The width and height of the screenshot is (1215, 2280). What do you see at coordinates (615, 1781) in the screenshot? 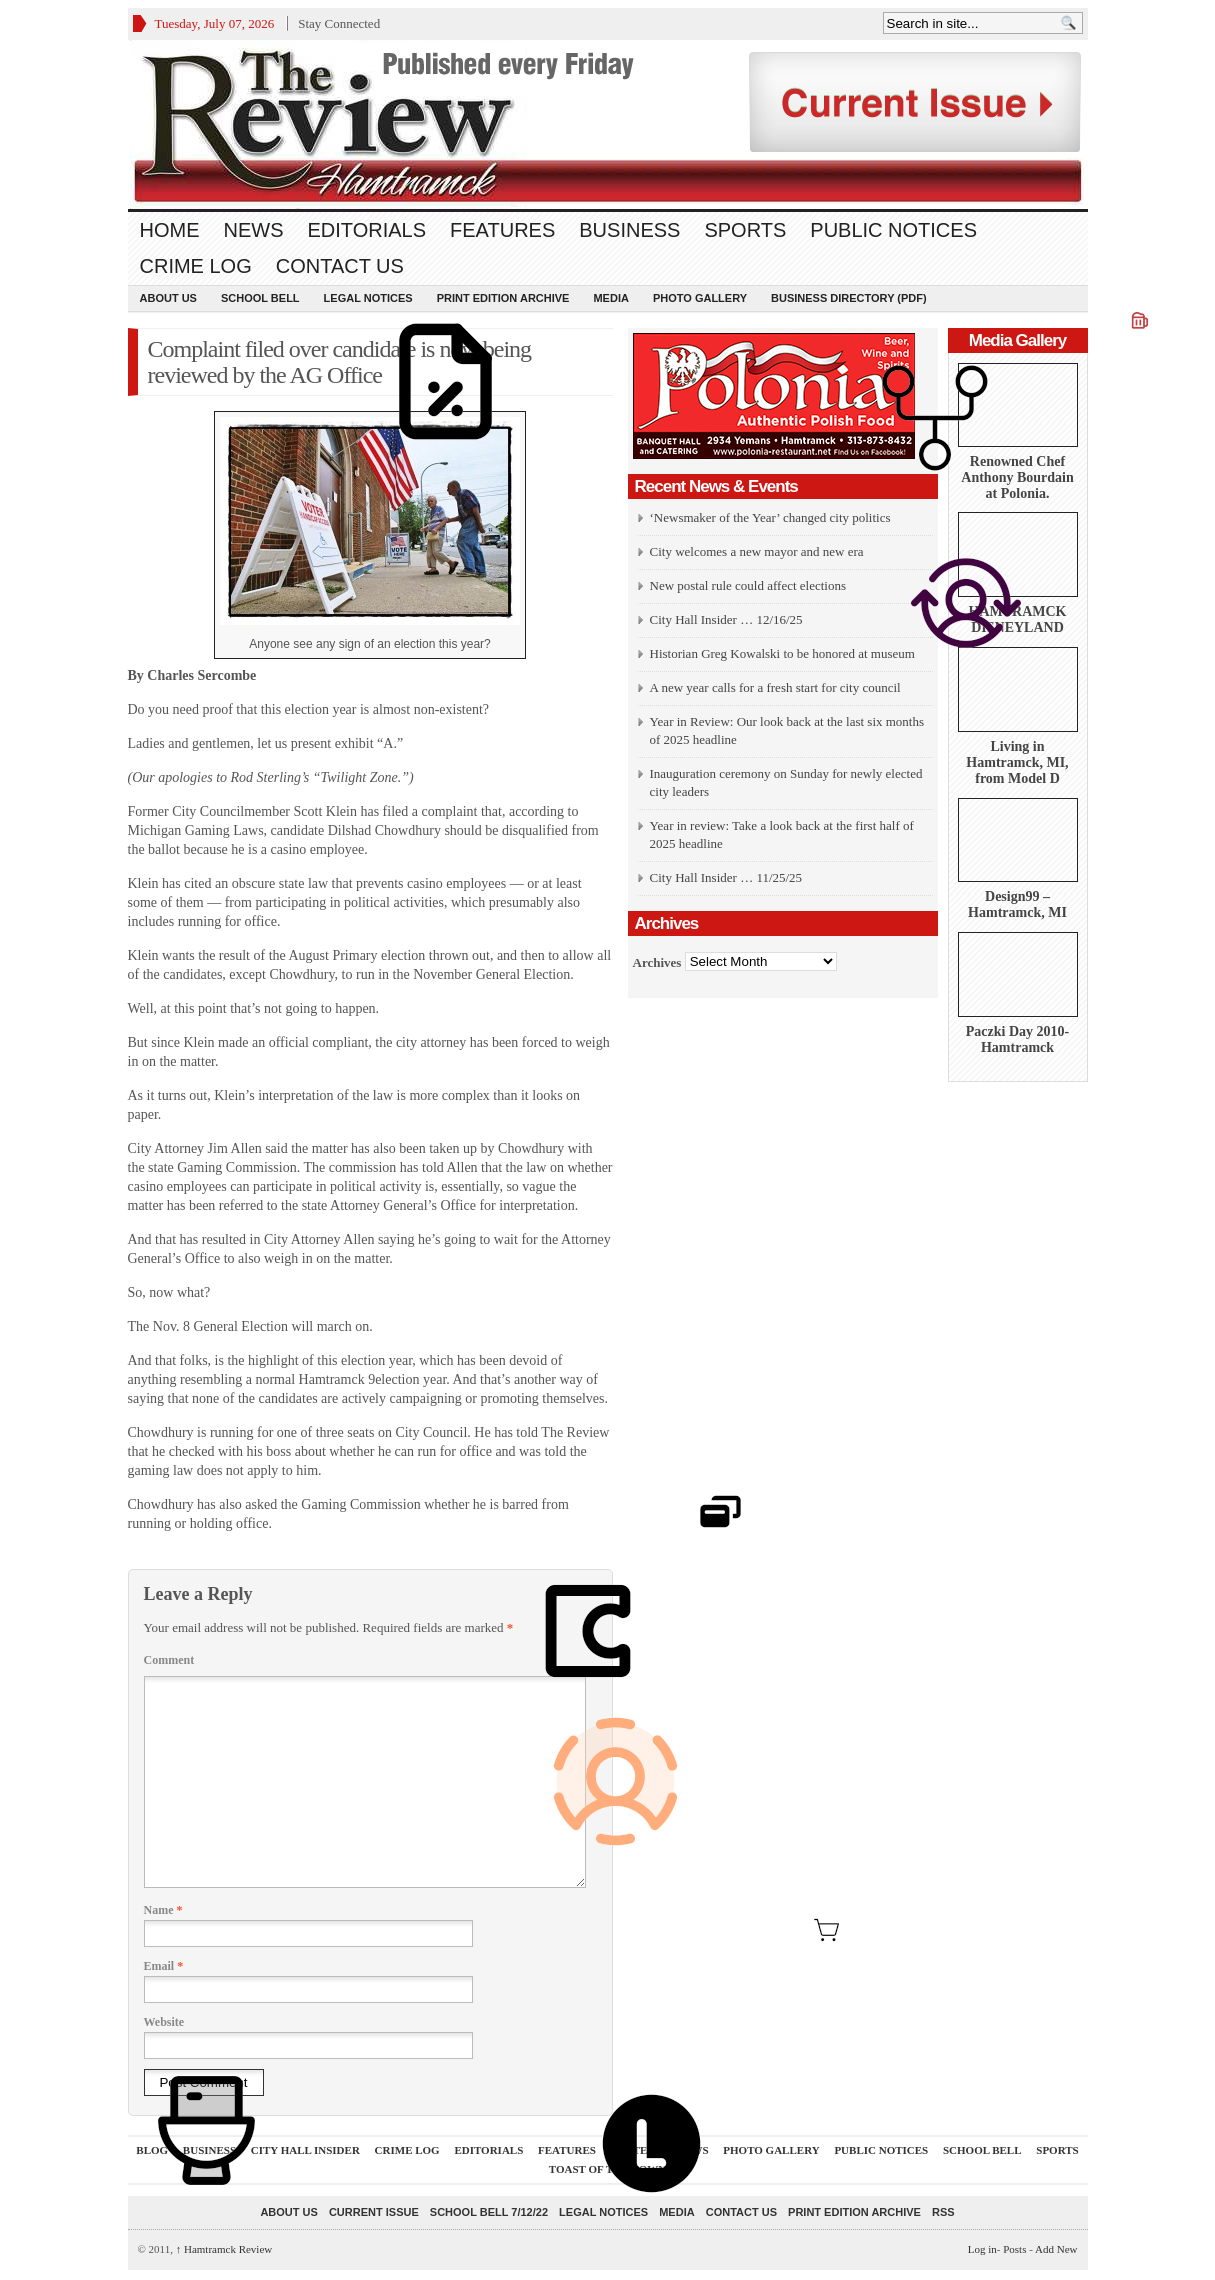
I see `incomplete or pending user profile` at bounding box center [615, 1781].